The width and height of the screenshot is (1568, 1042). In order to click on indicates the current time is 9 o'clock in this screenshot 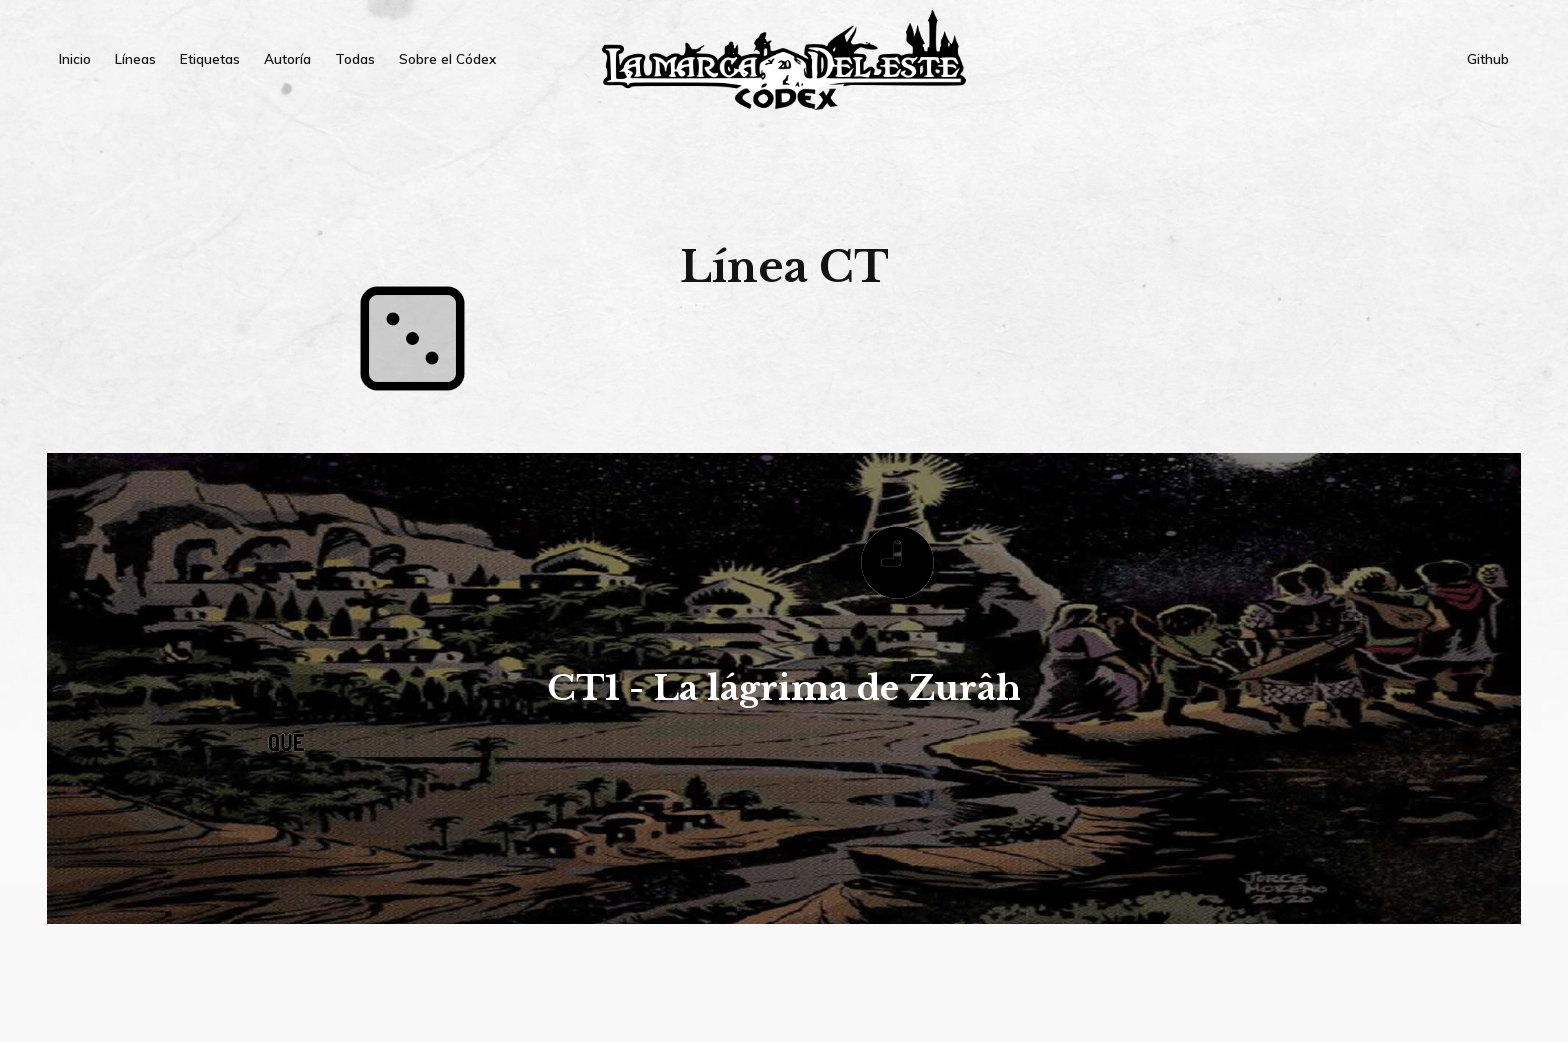, I will do `click(897, 562)`.